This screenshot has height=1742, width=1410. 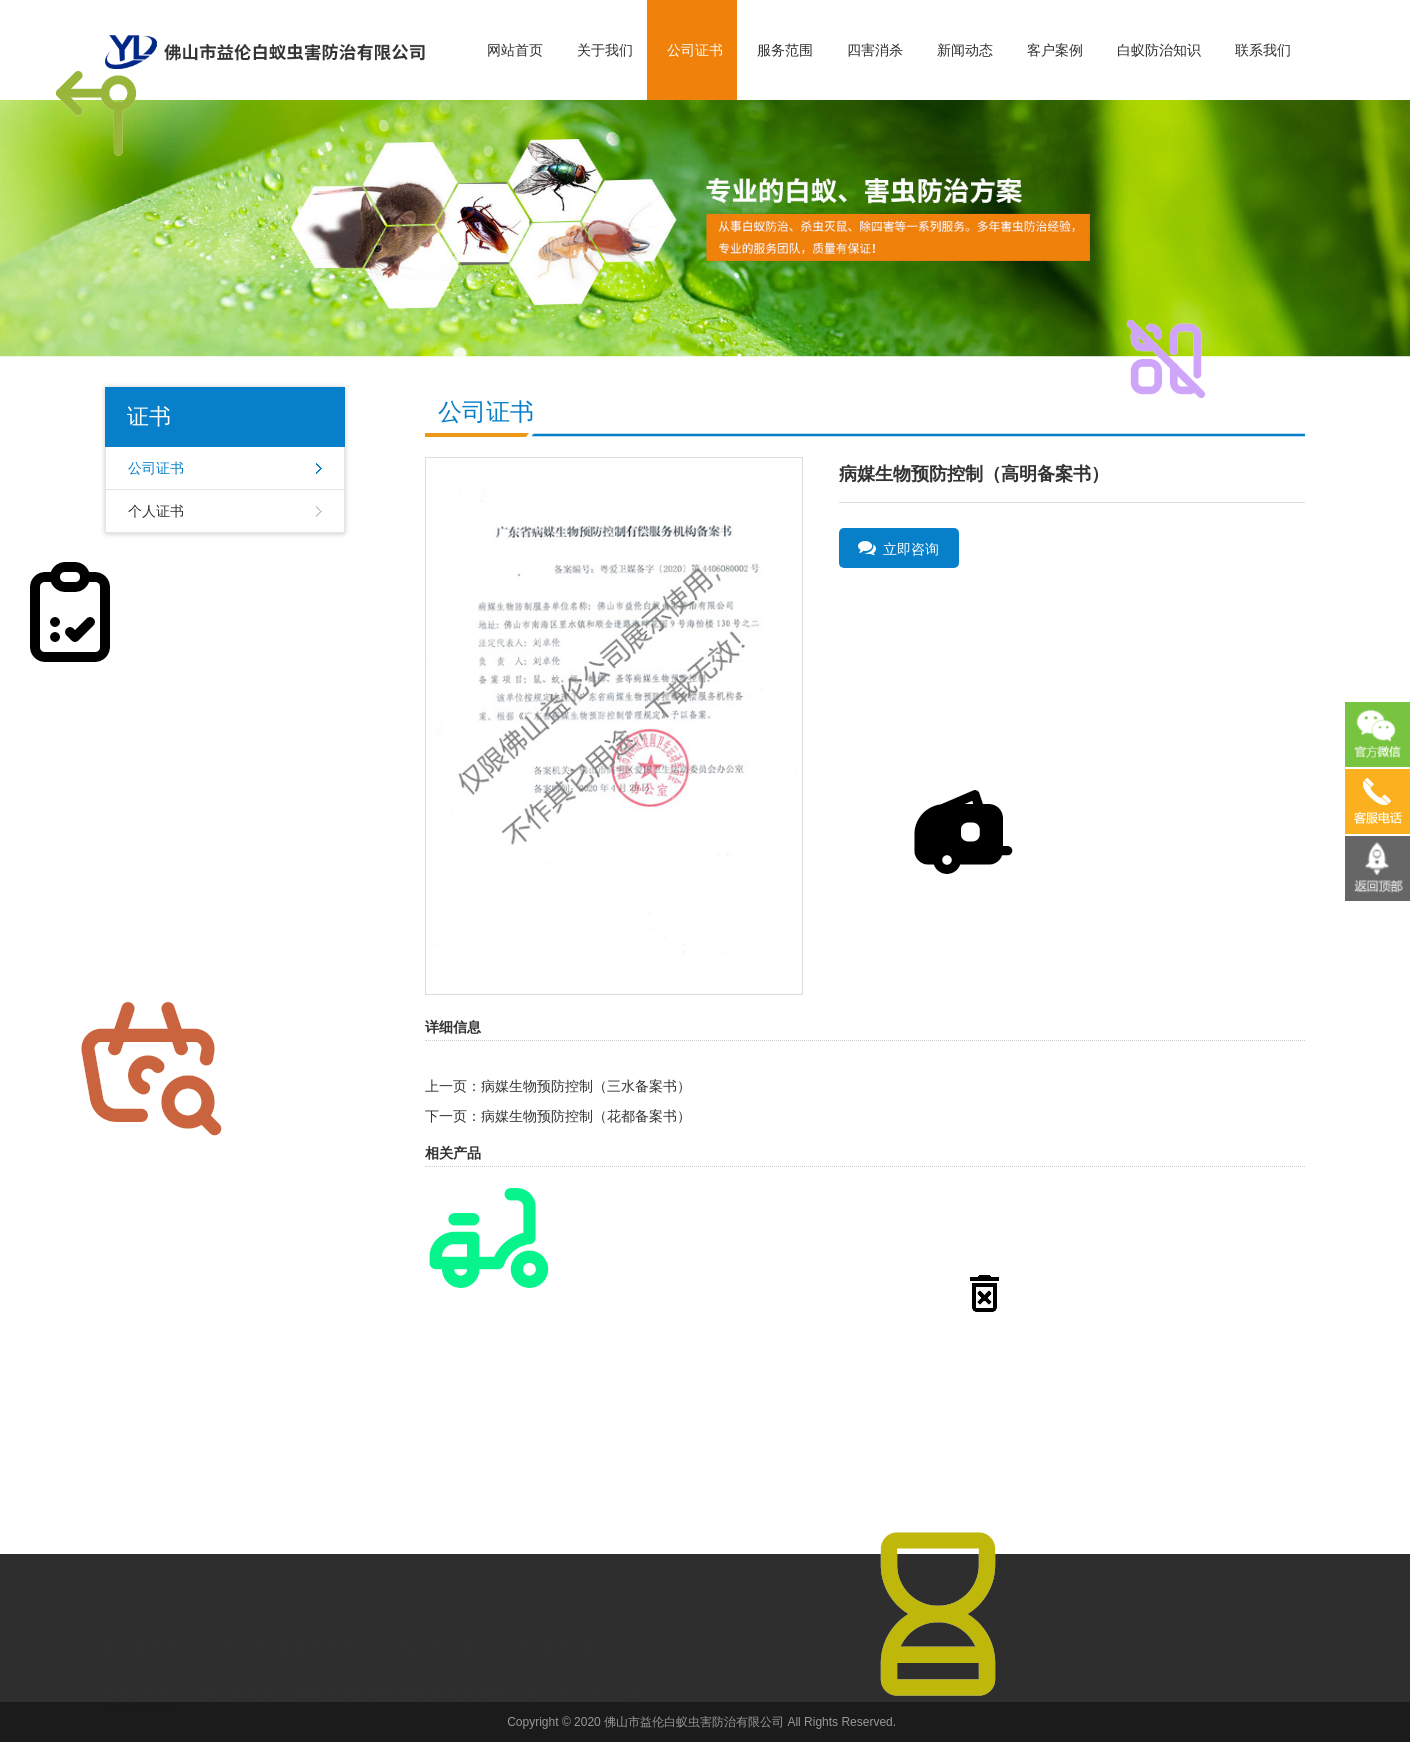 What do you see at coordinates (938, 1614) in the screenshot?
I see `indicates time is running low` at bounding box center [938, 1614].